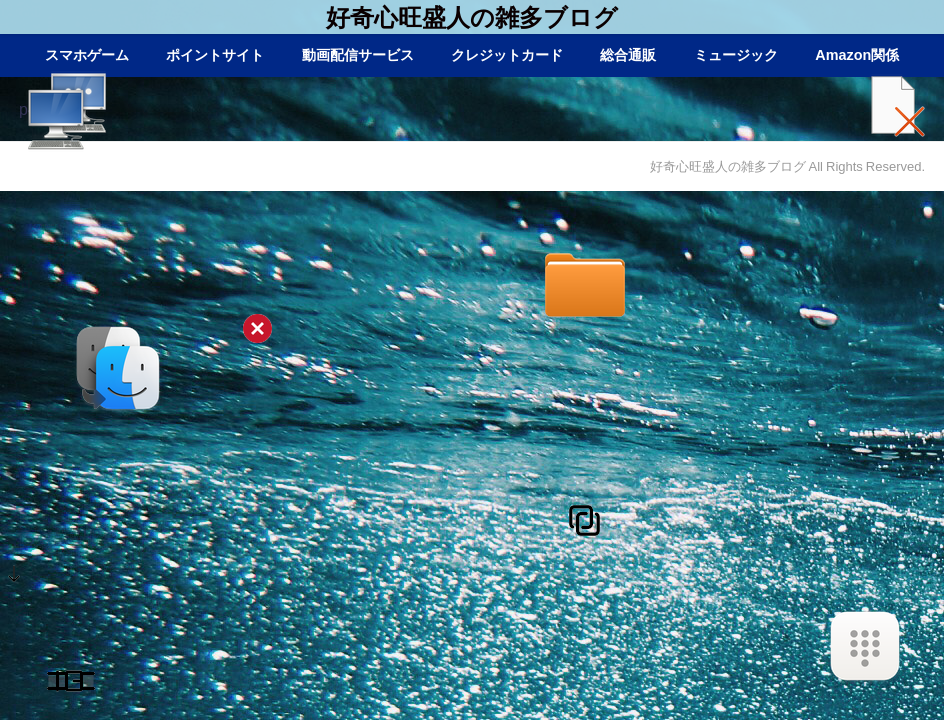 This screenshot has width=944, height=720. What do you see at coordinates (257, 328) in the screenshot?
I see `close the current dialog or modal` at bounding box center [257, 328].